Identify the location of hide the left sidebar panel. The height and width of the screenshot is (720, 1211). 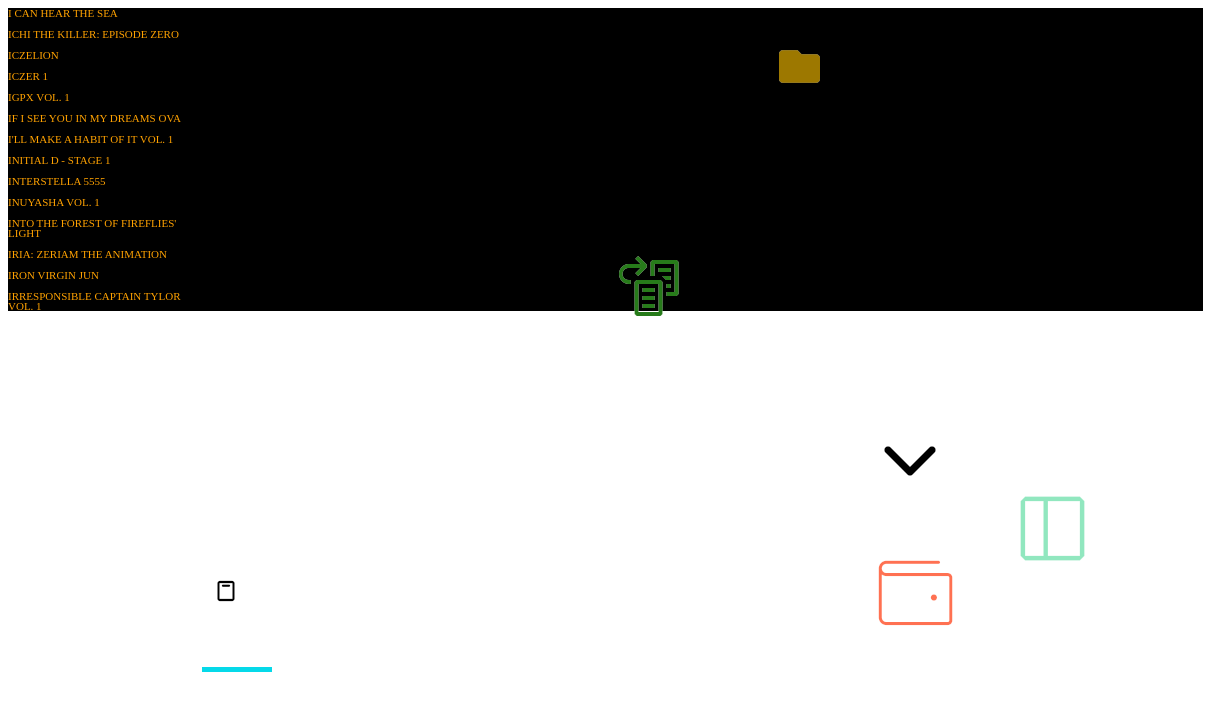
(1052, 528).